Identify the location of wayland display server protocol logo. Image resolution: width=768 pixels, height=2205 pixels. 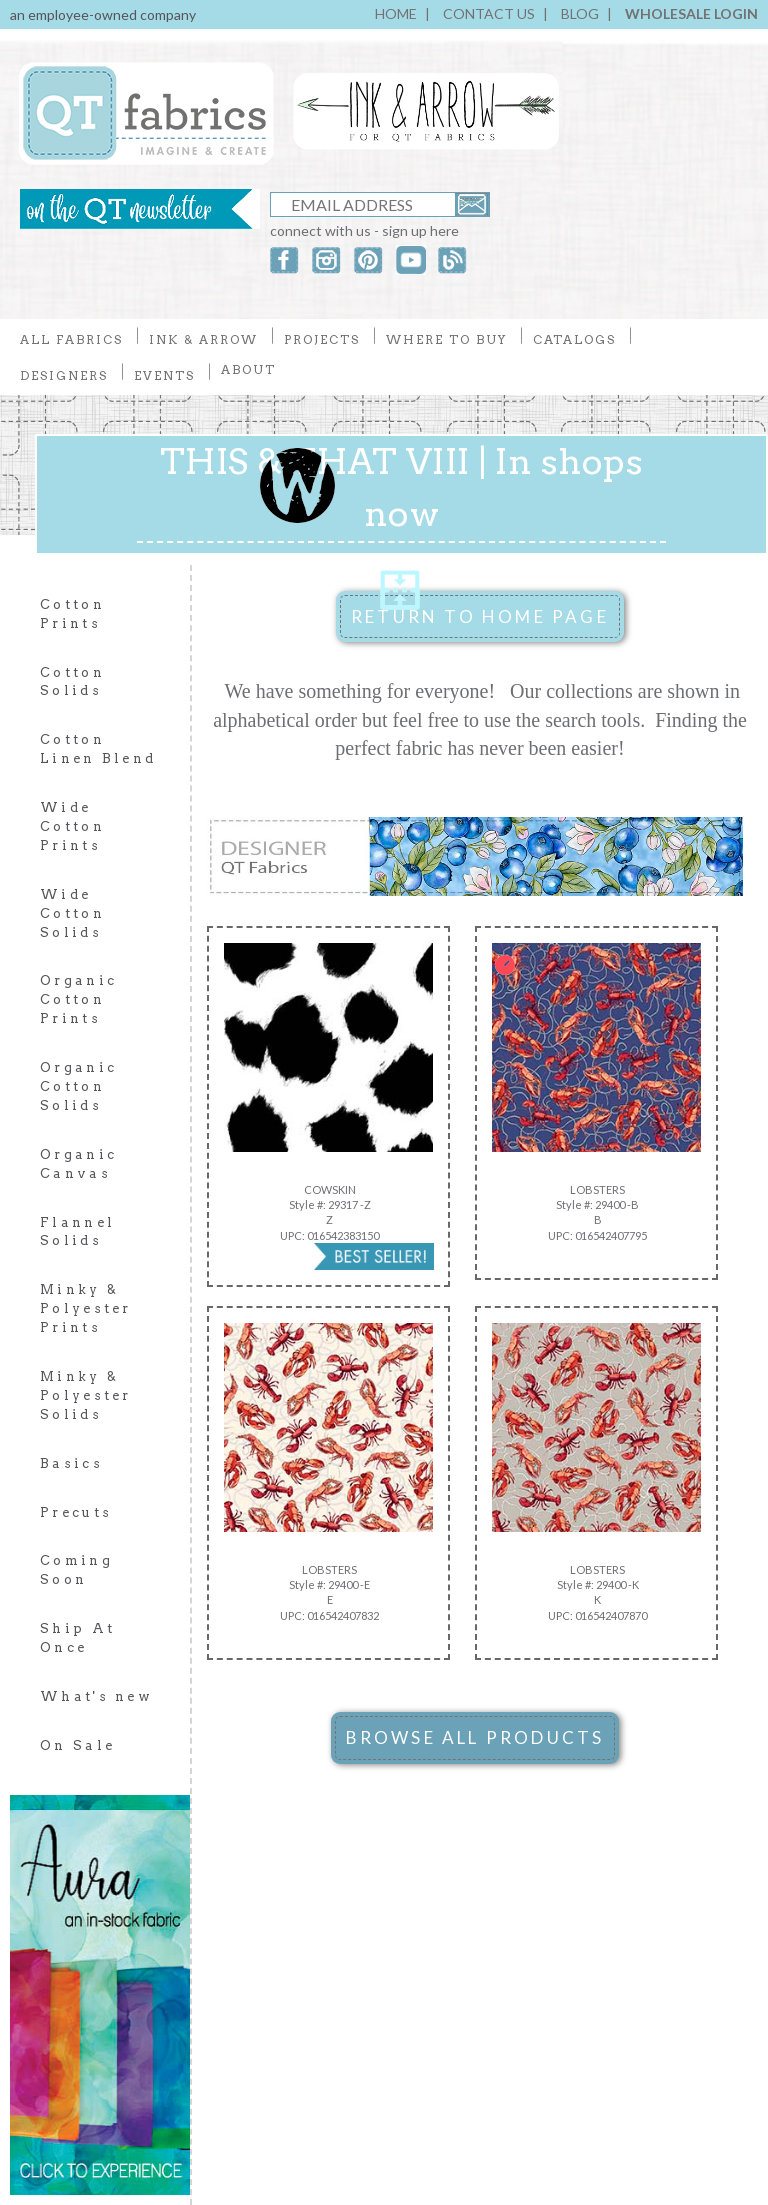
(297, 485).